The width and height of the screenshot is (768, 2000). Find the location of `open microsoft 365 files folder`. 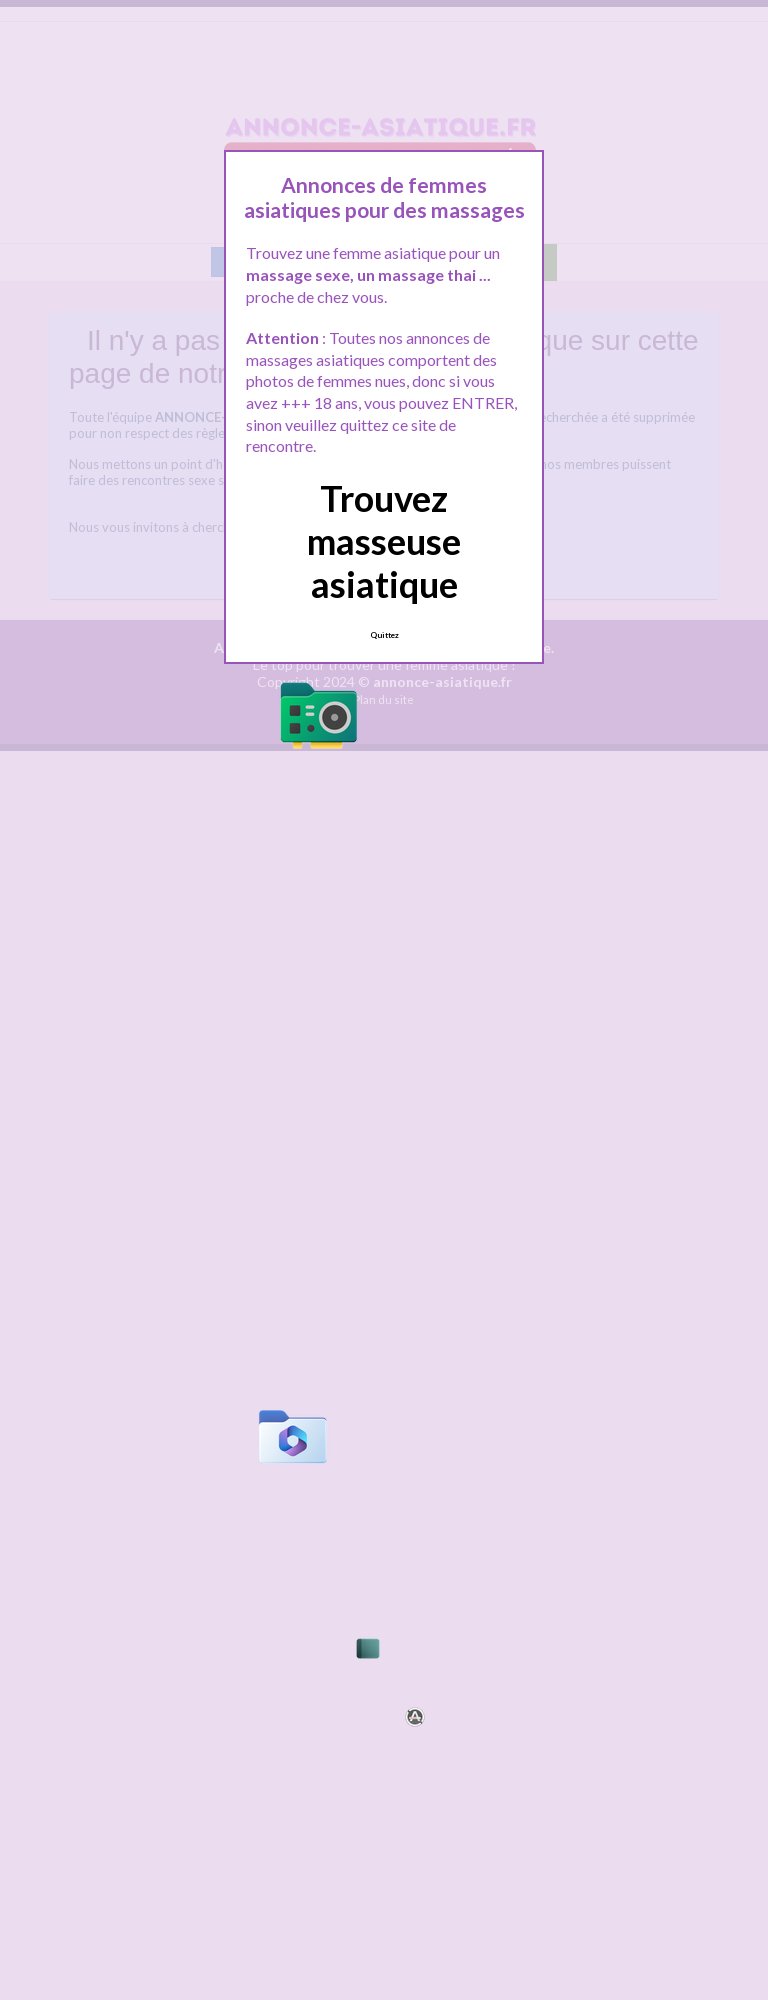

open microsoft 365 files folder is located at coordinates (292, 1438).